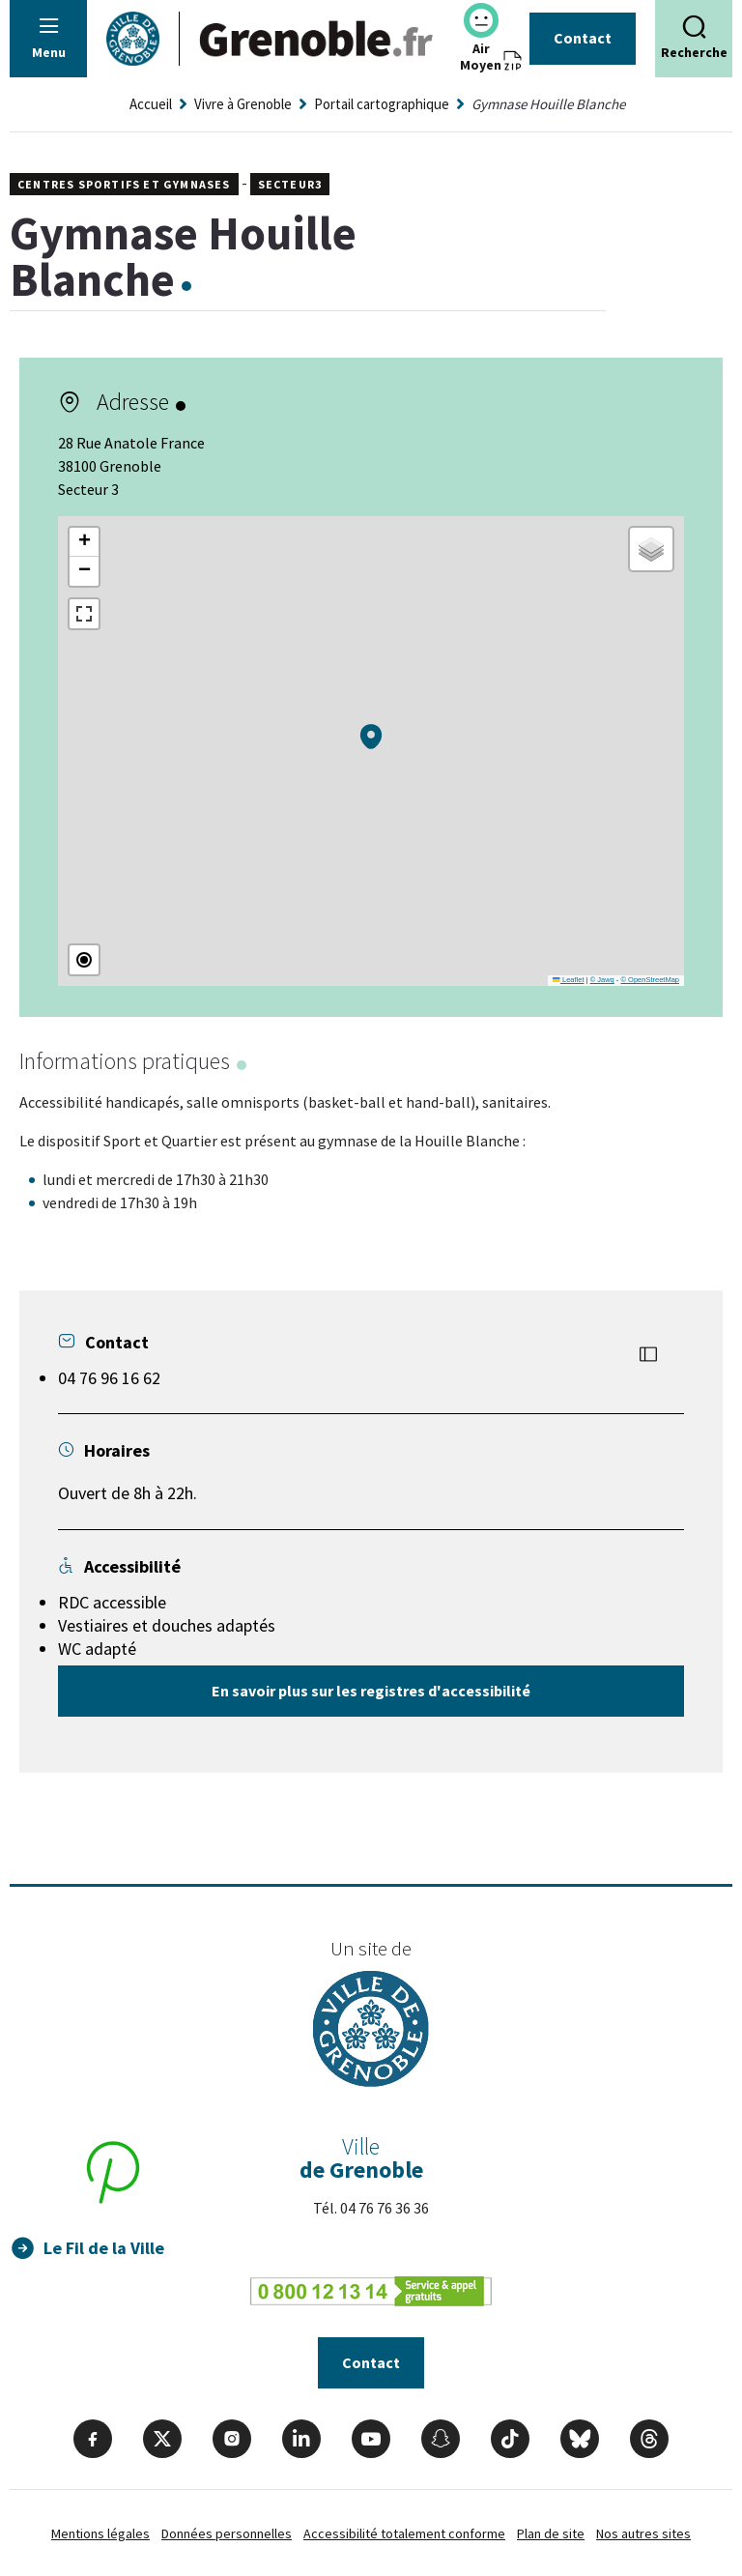 The height and width of the screenshot is (2576, 742). I want to click on toggle the sidebar panel, so click(648, 1354).